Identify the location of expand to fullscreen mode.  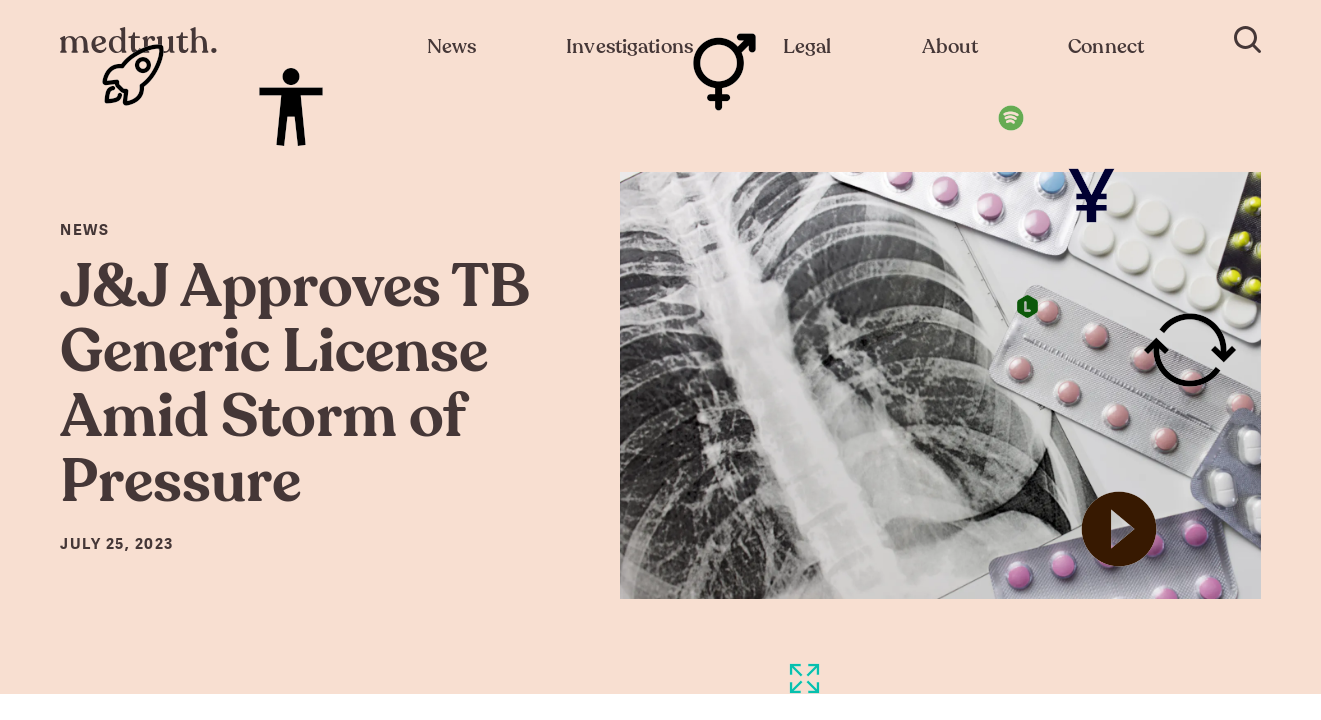
(804, 678).